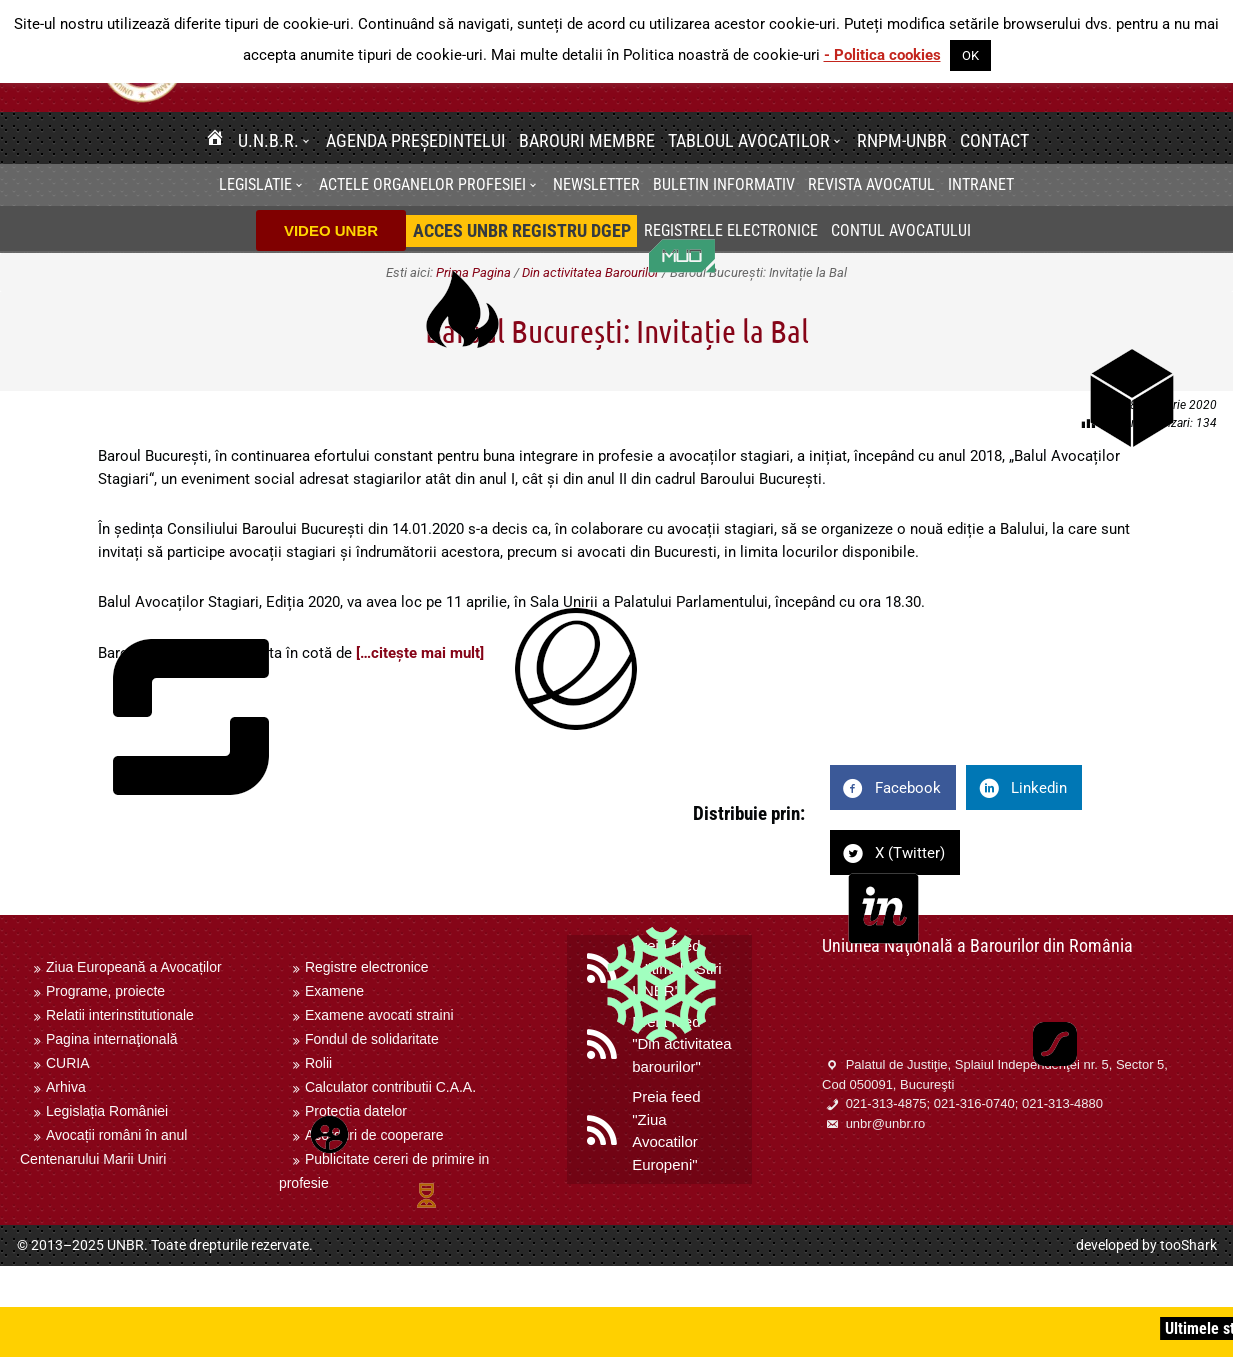 Image resolution: width=1233 pixels, height=1357 pixels. What do you see at coordinates (426, 1195) in the screenshot?
I see `access nursing or medical staff information` at bounding box center [426, 1195].